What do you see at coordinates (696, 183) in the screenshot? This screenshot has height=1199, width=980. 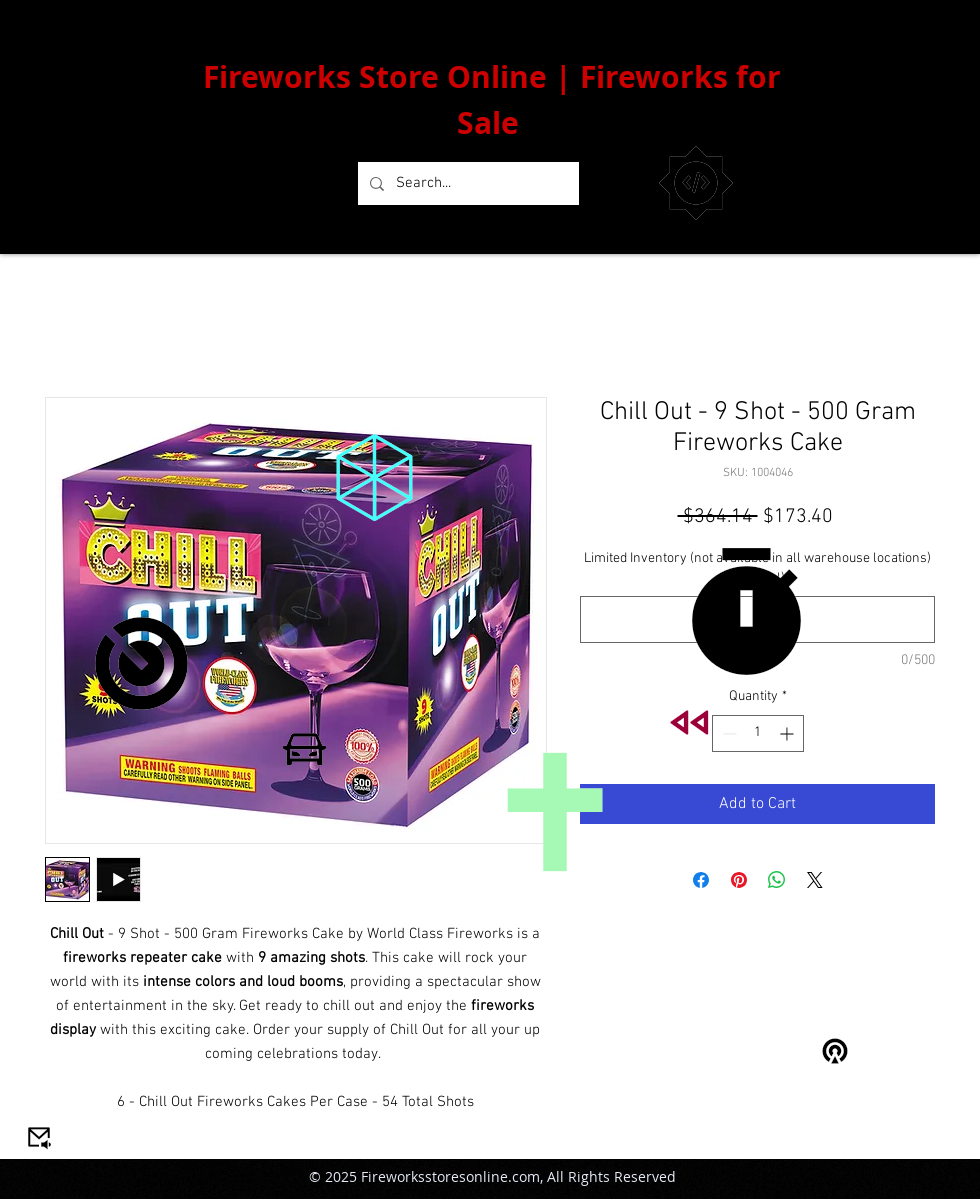 I see `google summer of code program logo` at bounding box center [696, 183].